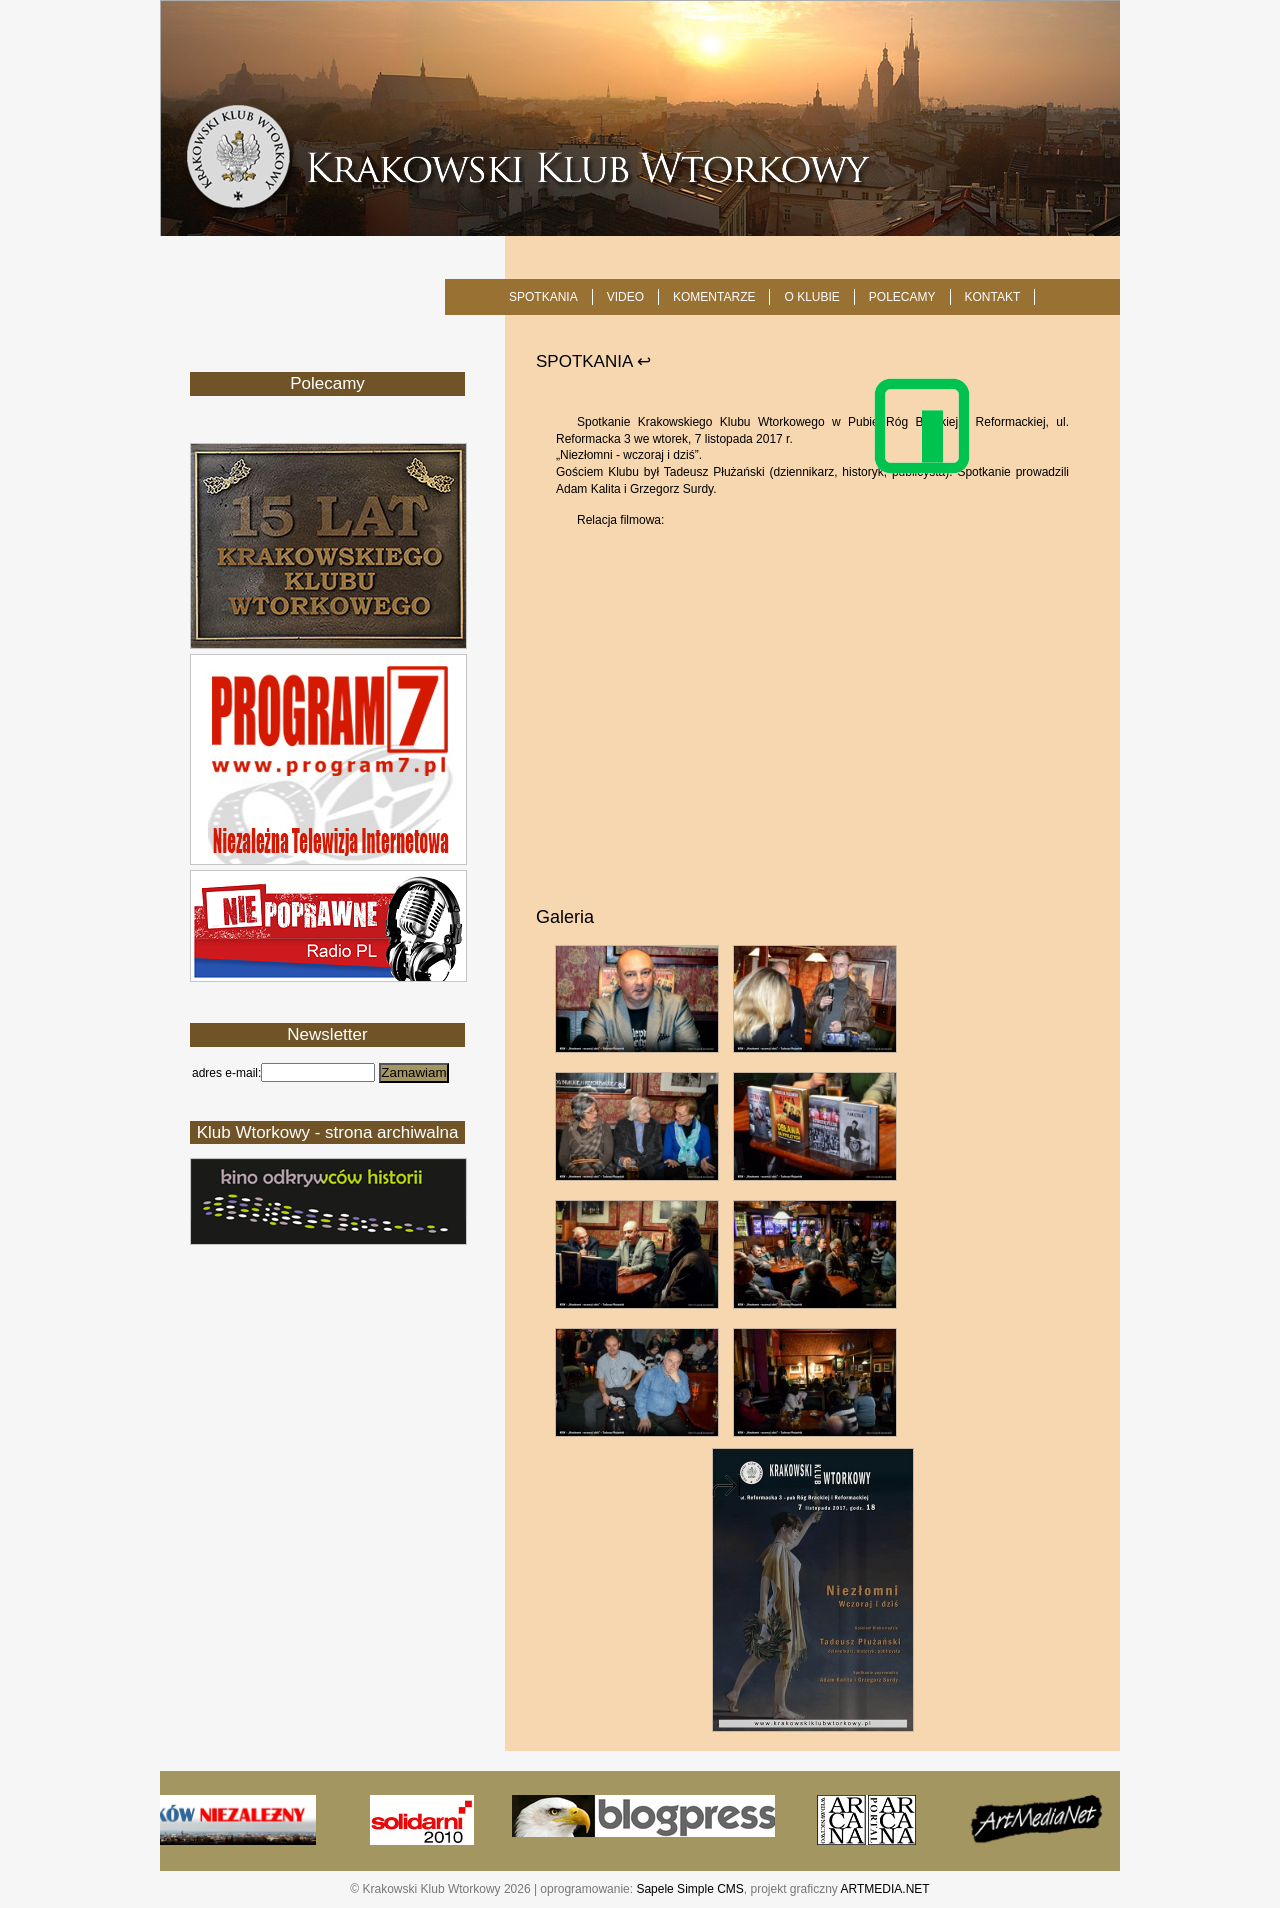  What do you see at coordinates (922, 426) in the screenshot?
I see `npm package manager logo` at bounding box center [922, 426].